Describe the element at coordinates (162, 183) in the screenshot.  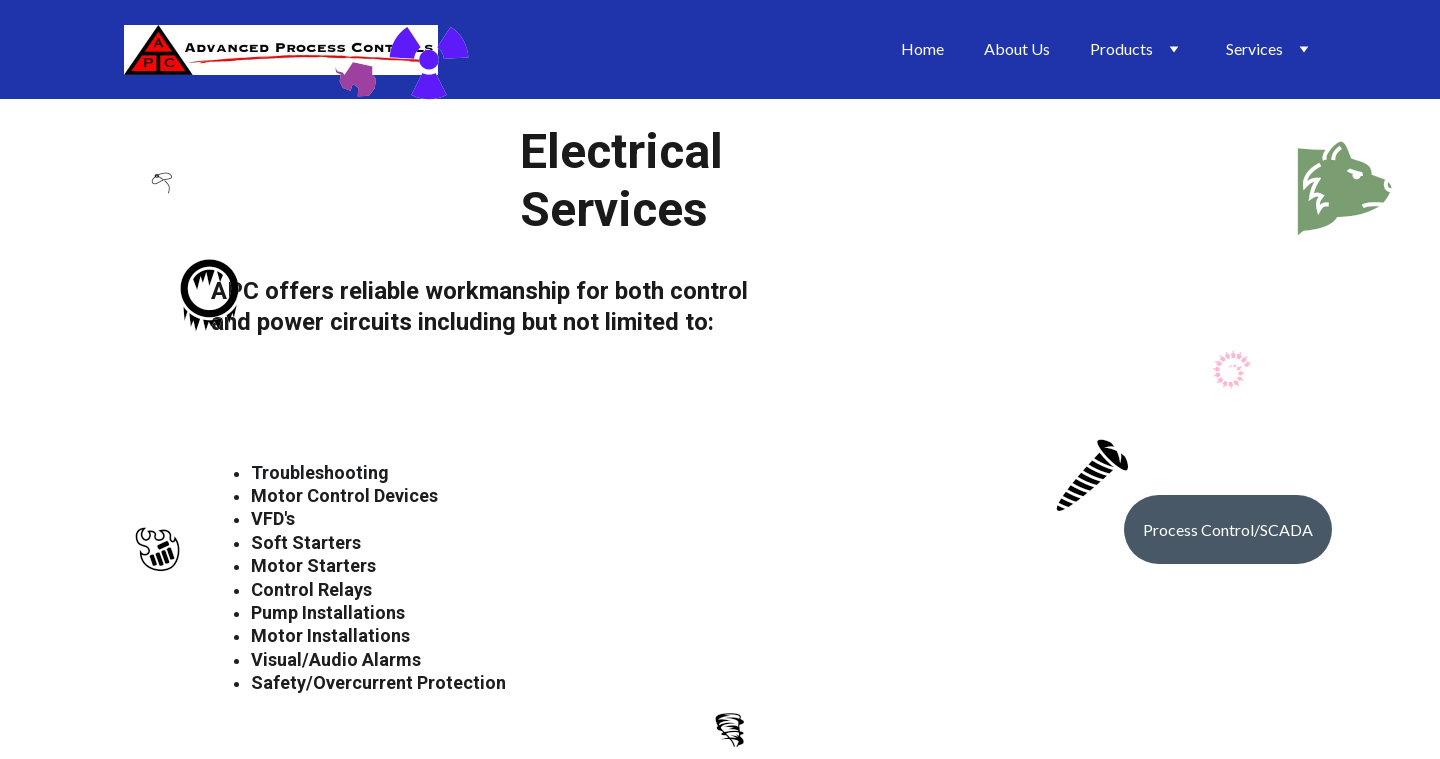
I see `select or capture objects with freeform drawing` at that location.